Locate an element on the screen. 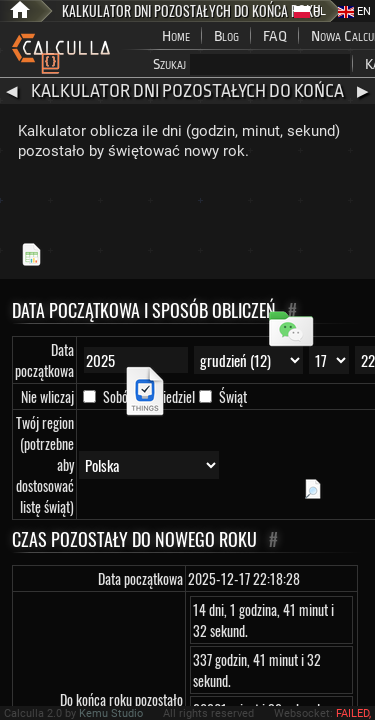 Image resolution: width=375 pixels, height=720 pixels. search within a document or file is located at coordinates (313, 489).